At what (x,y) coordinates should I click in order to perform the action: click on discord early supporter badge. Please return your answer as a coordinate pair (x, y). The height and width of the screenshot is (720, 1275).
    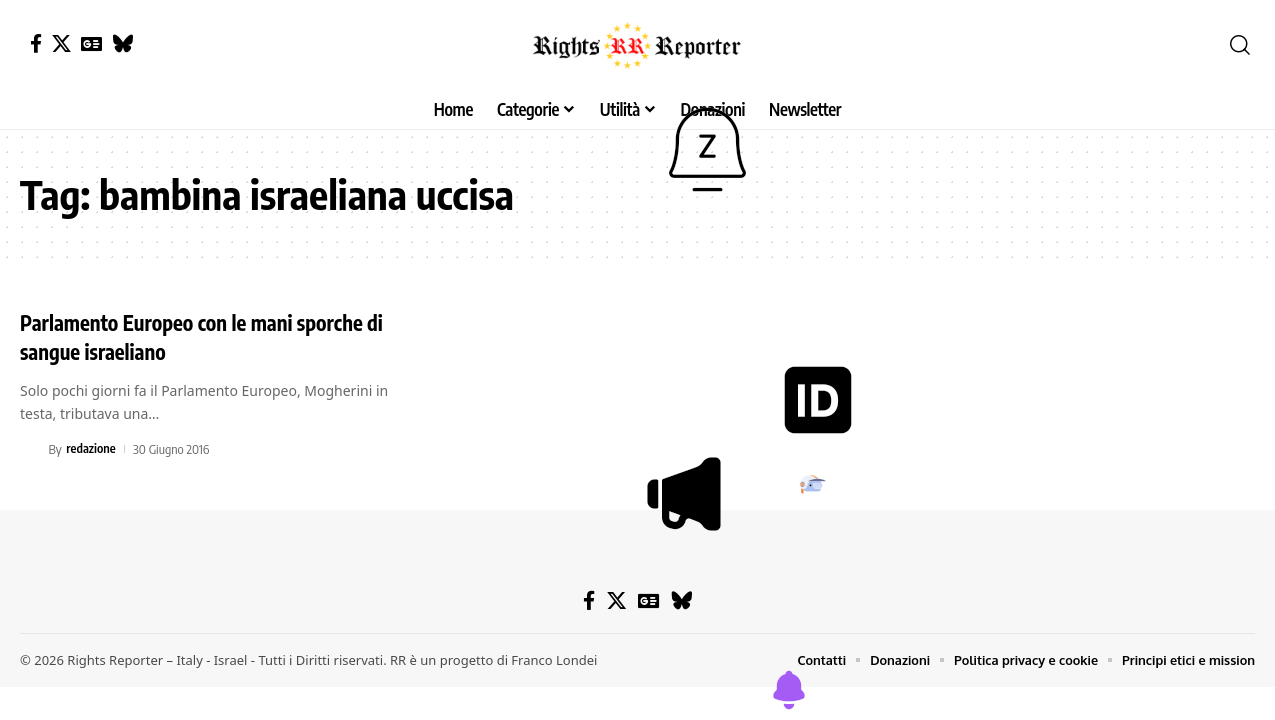
    Looking at the image, I should click on (813, 484).